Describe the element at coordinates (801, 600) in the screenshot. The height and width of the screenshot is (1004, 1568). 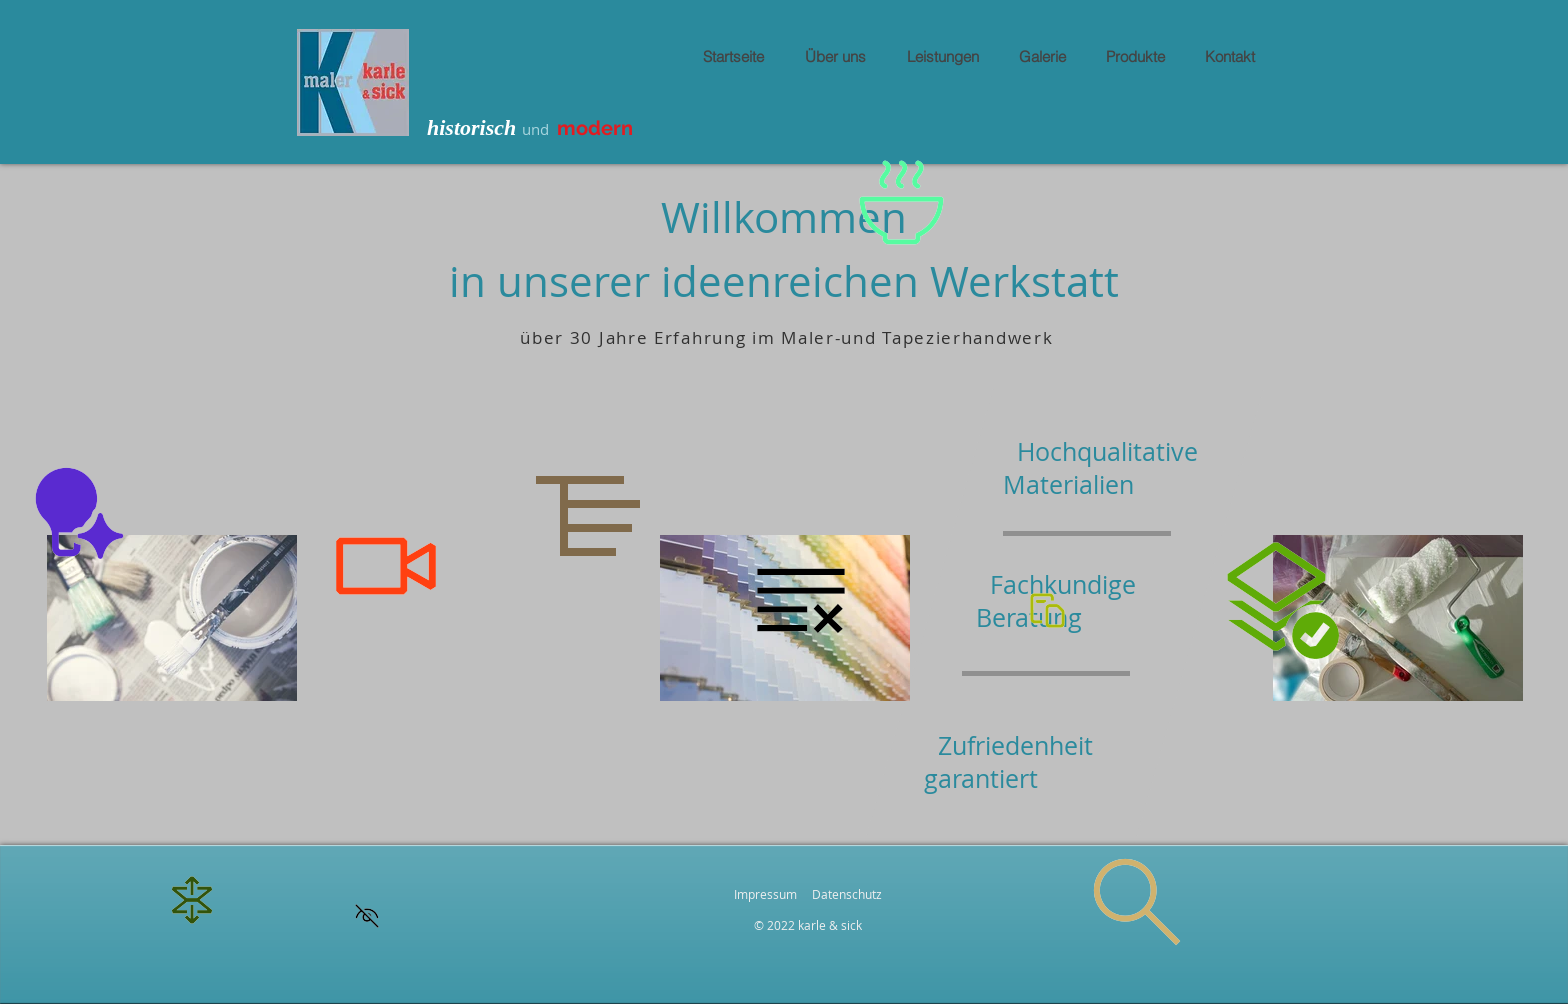
I see `clear all items from a list` at that location.